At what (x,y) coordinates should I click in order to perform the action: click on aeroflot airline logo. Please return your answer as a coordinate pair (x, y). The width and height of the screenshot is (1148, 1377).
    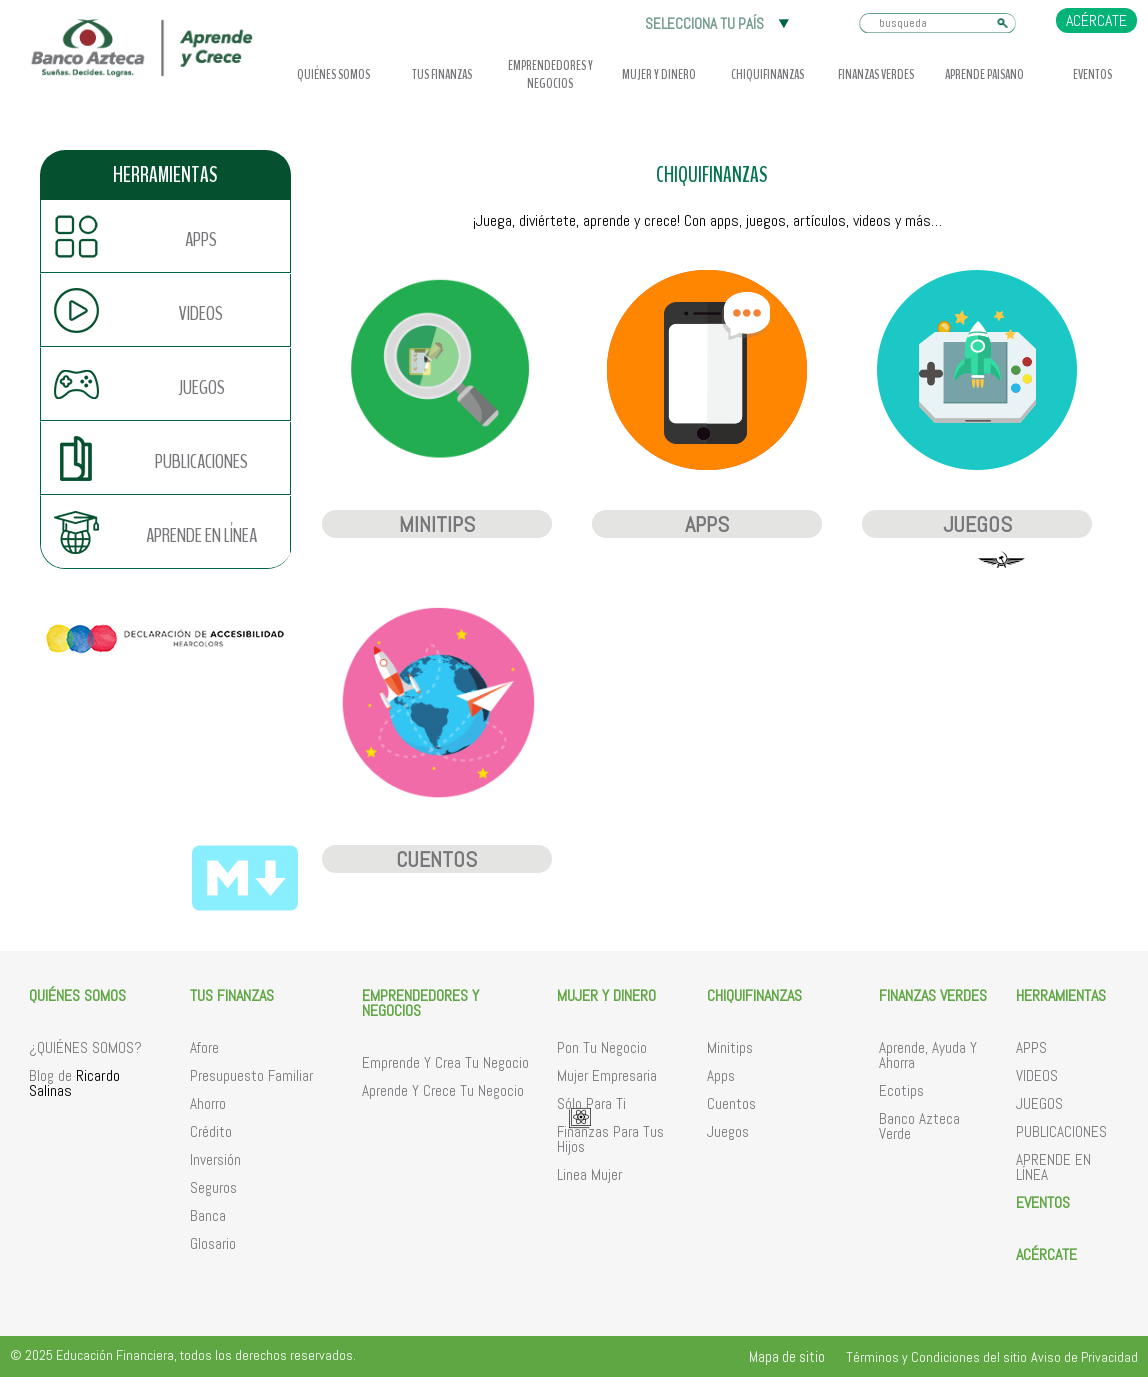
    Looking at the image, I should click on (1001, 559).